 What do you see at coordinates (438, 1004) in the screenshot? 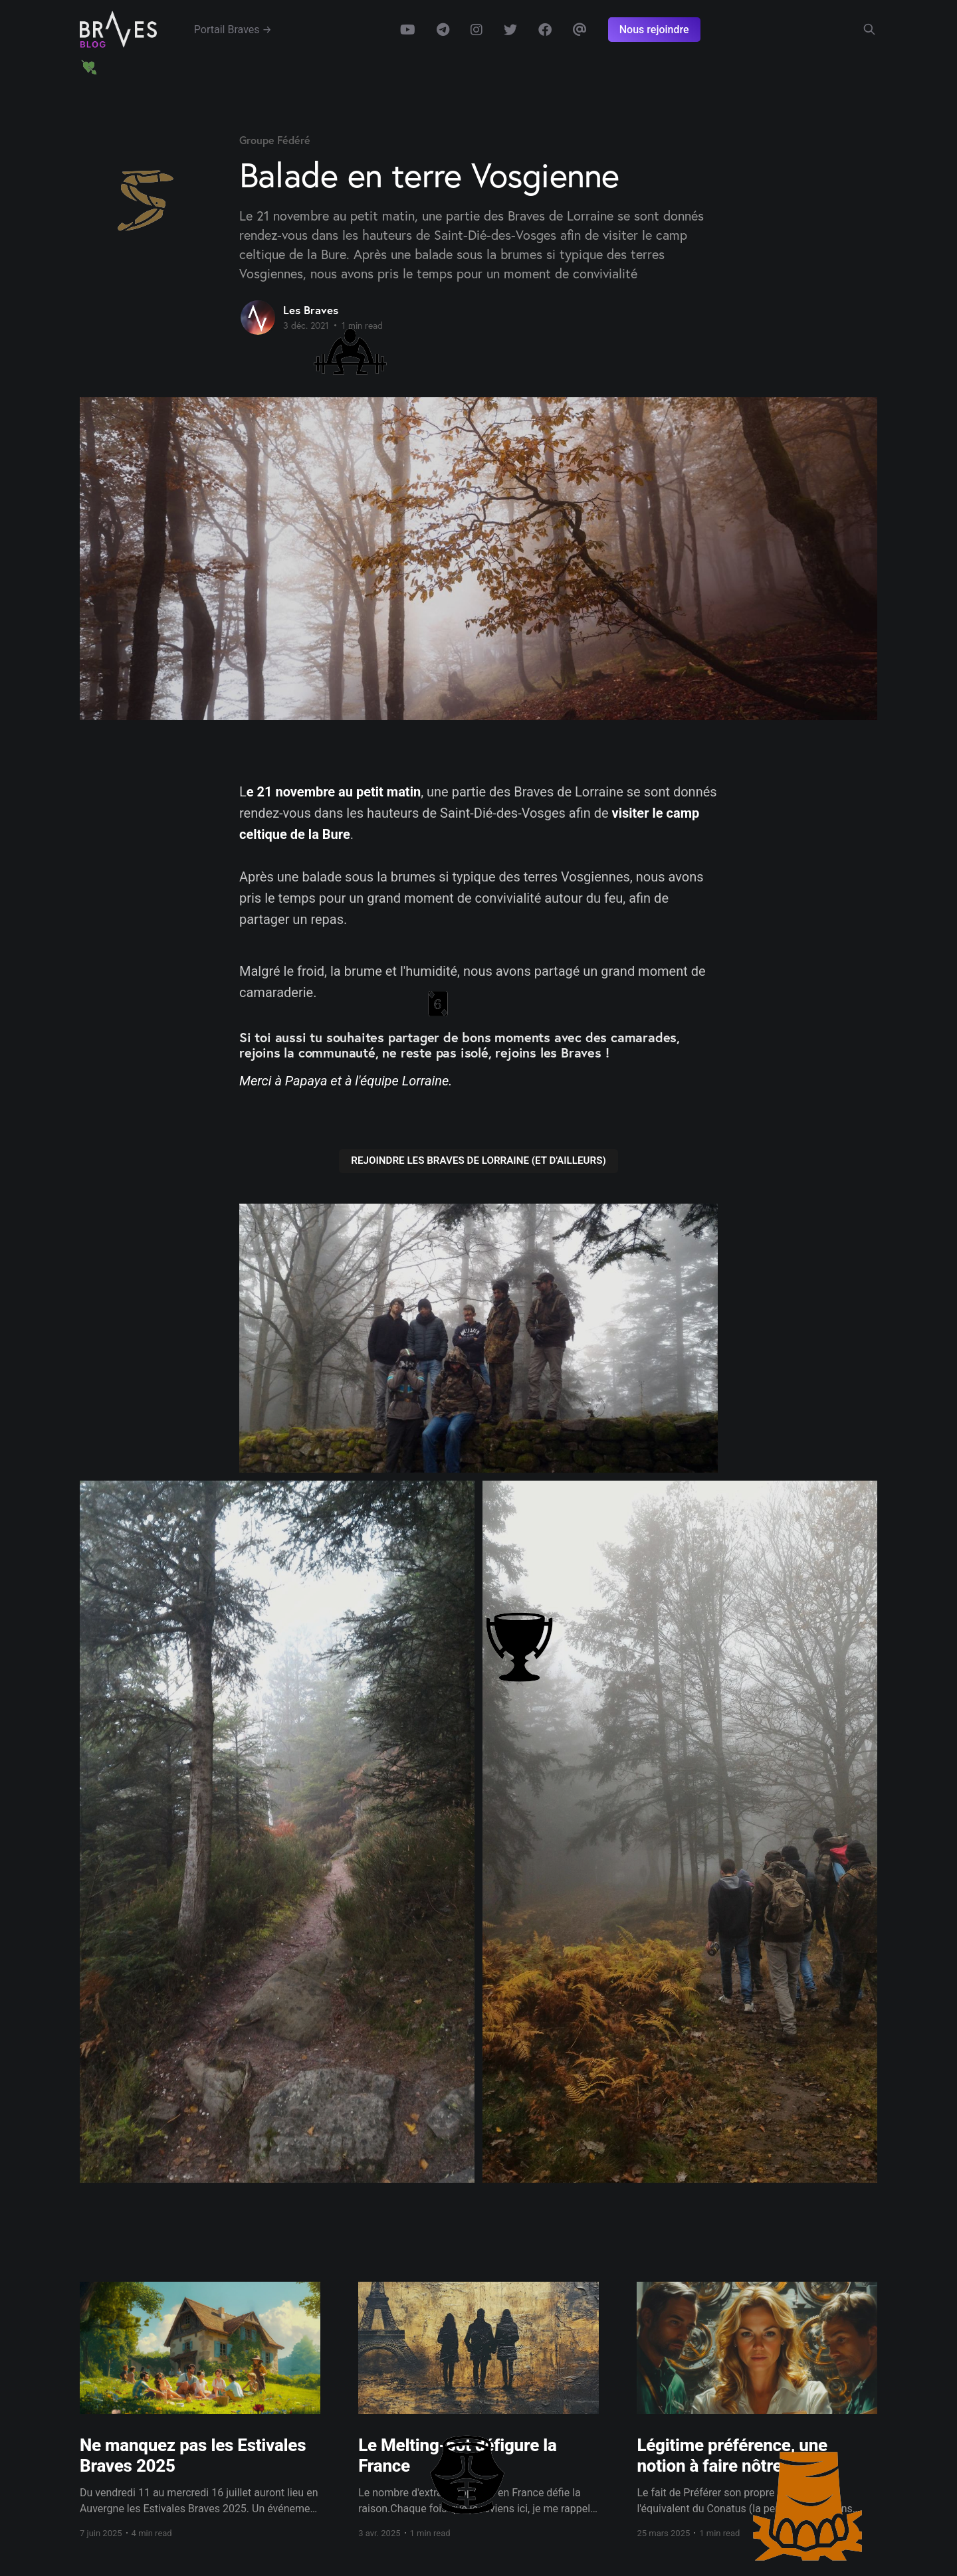
I see `six of diamonds playing card` at bounding box center [438, 1004].